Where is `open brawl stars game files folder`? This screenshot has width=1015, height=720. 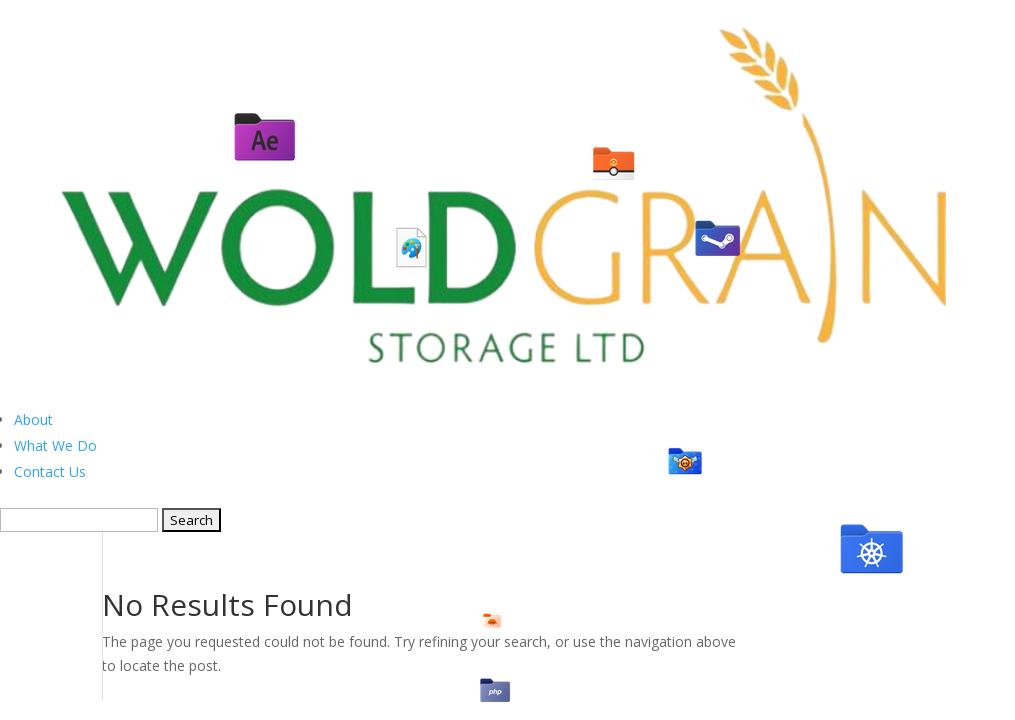
open brawl stars game files folder is located at coordinates (685, 462).